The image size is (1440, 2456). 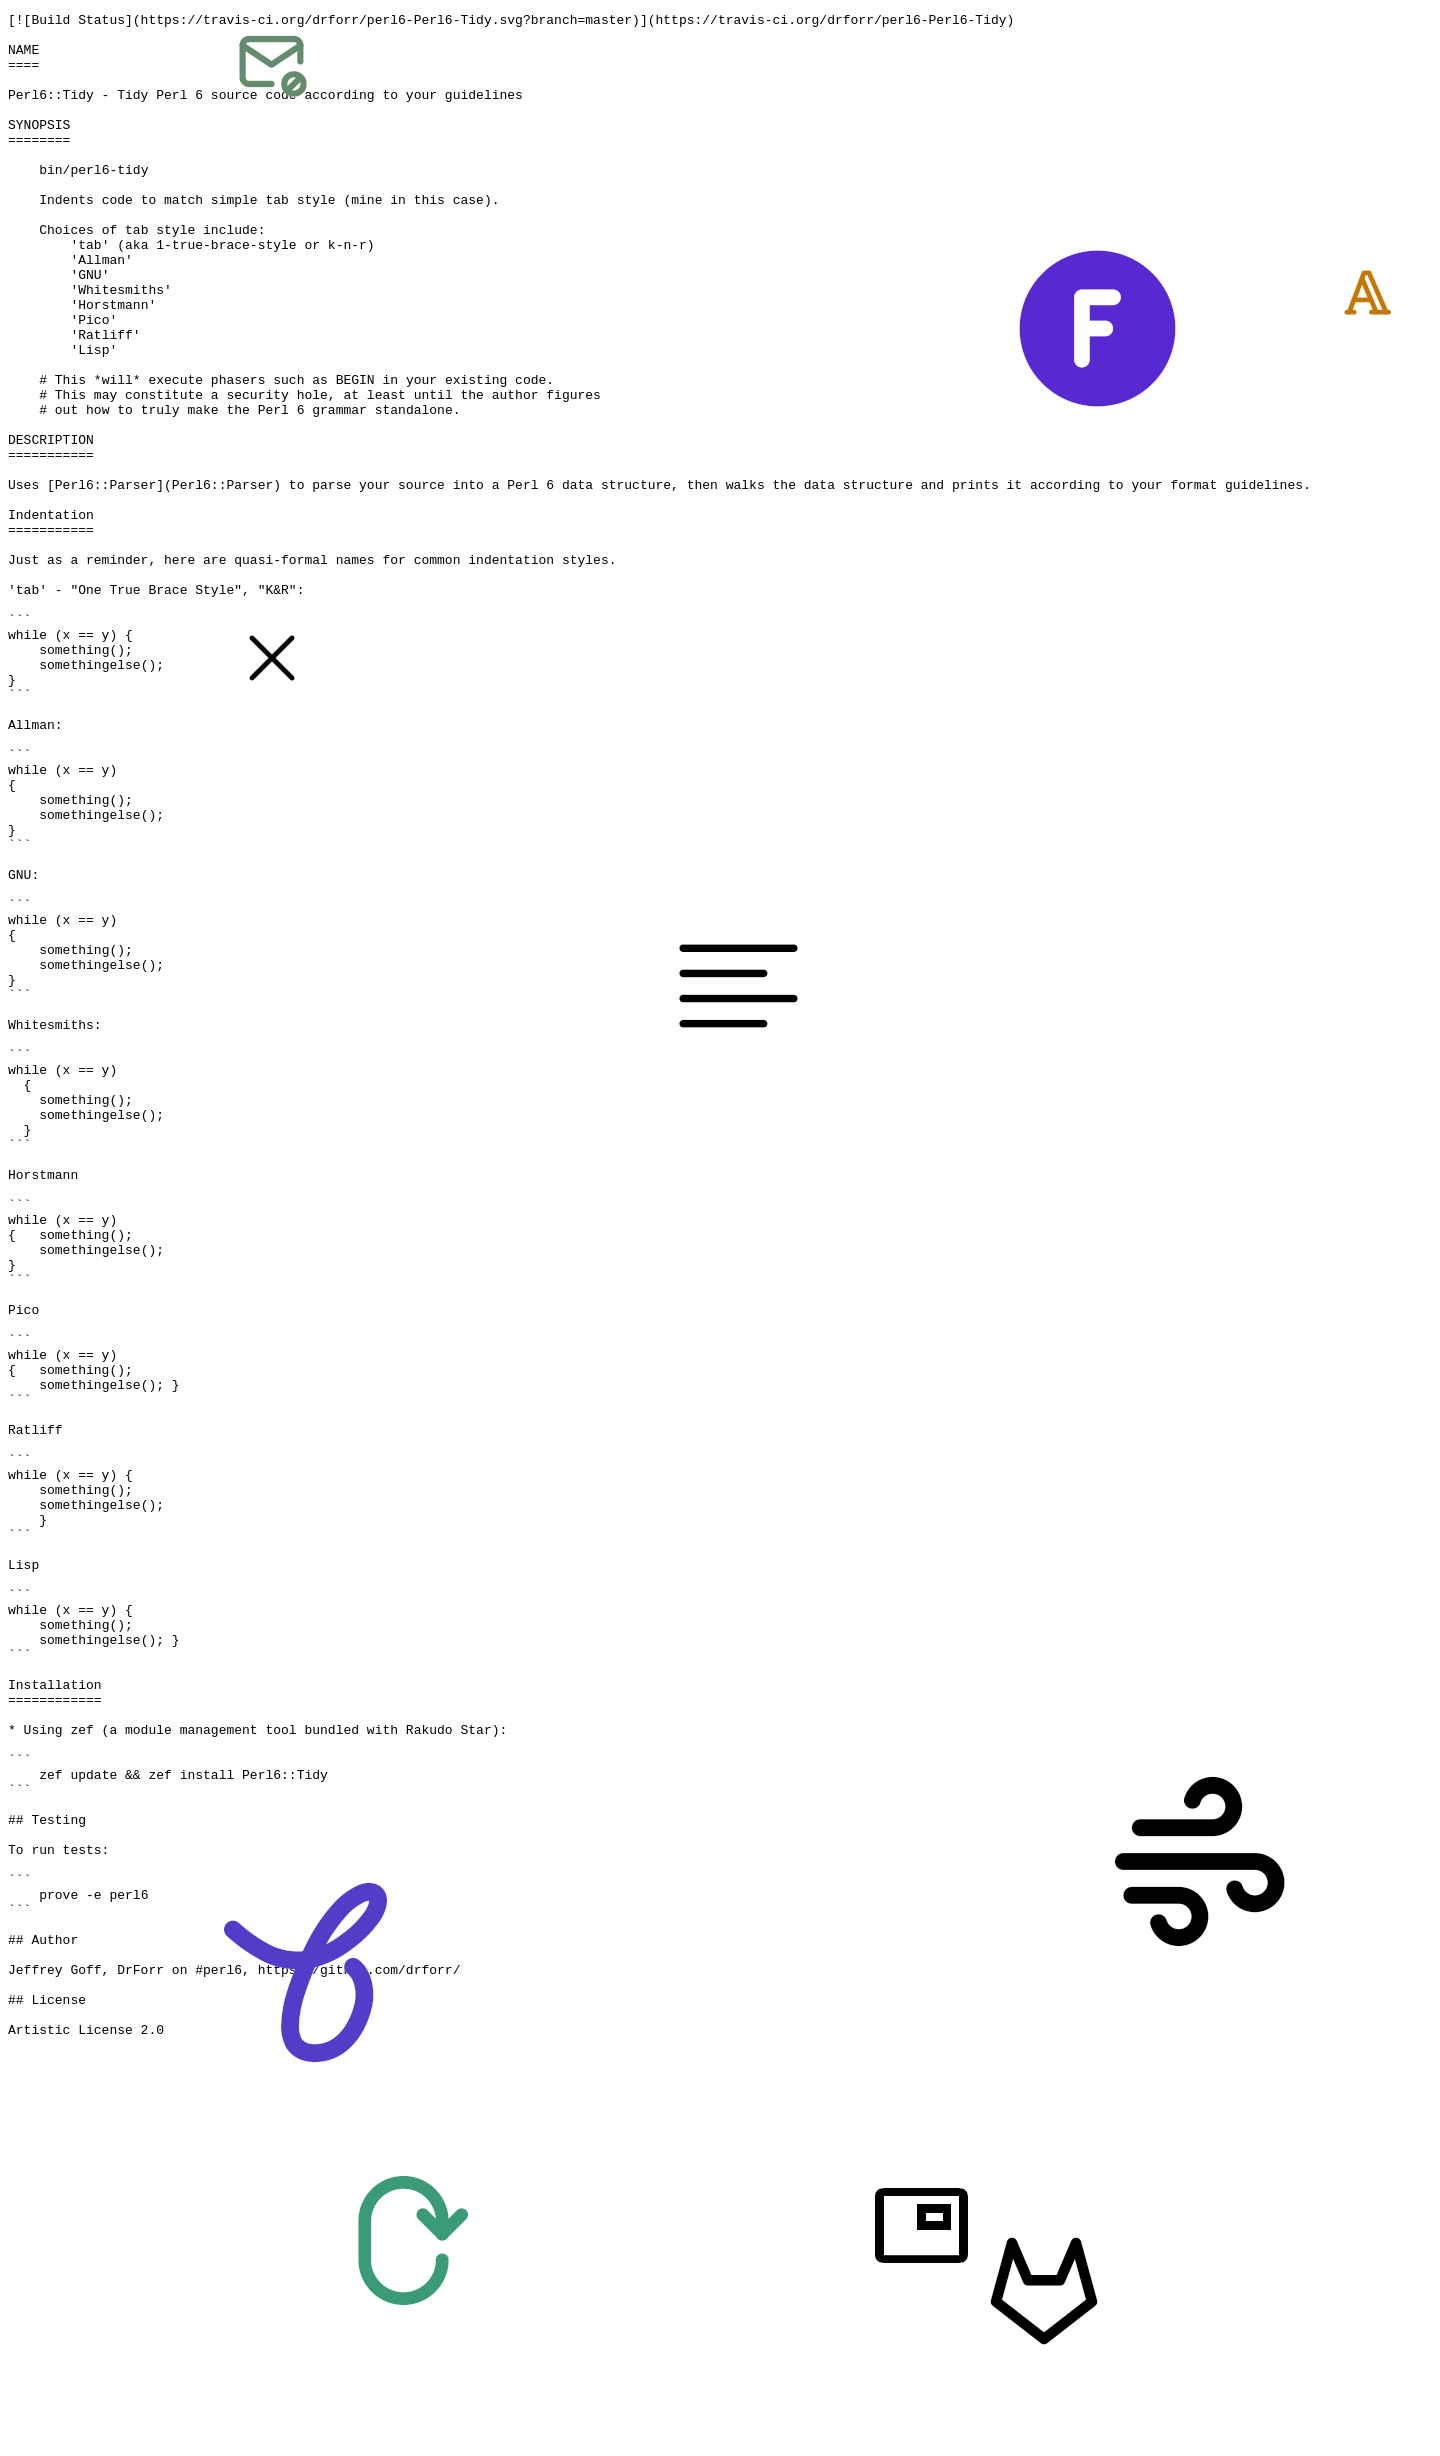 What do you see at coordinates (305, 1972) in the screenshot?
I see `open the Bunpo Japanese learning app` at bounding box center [305, 1972].